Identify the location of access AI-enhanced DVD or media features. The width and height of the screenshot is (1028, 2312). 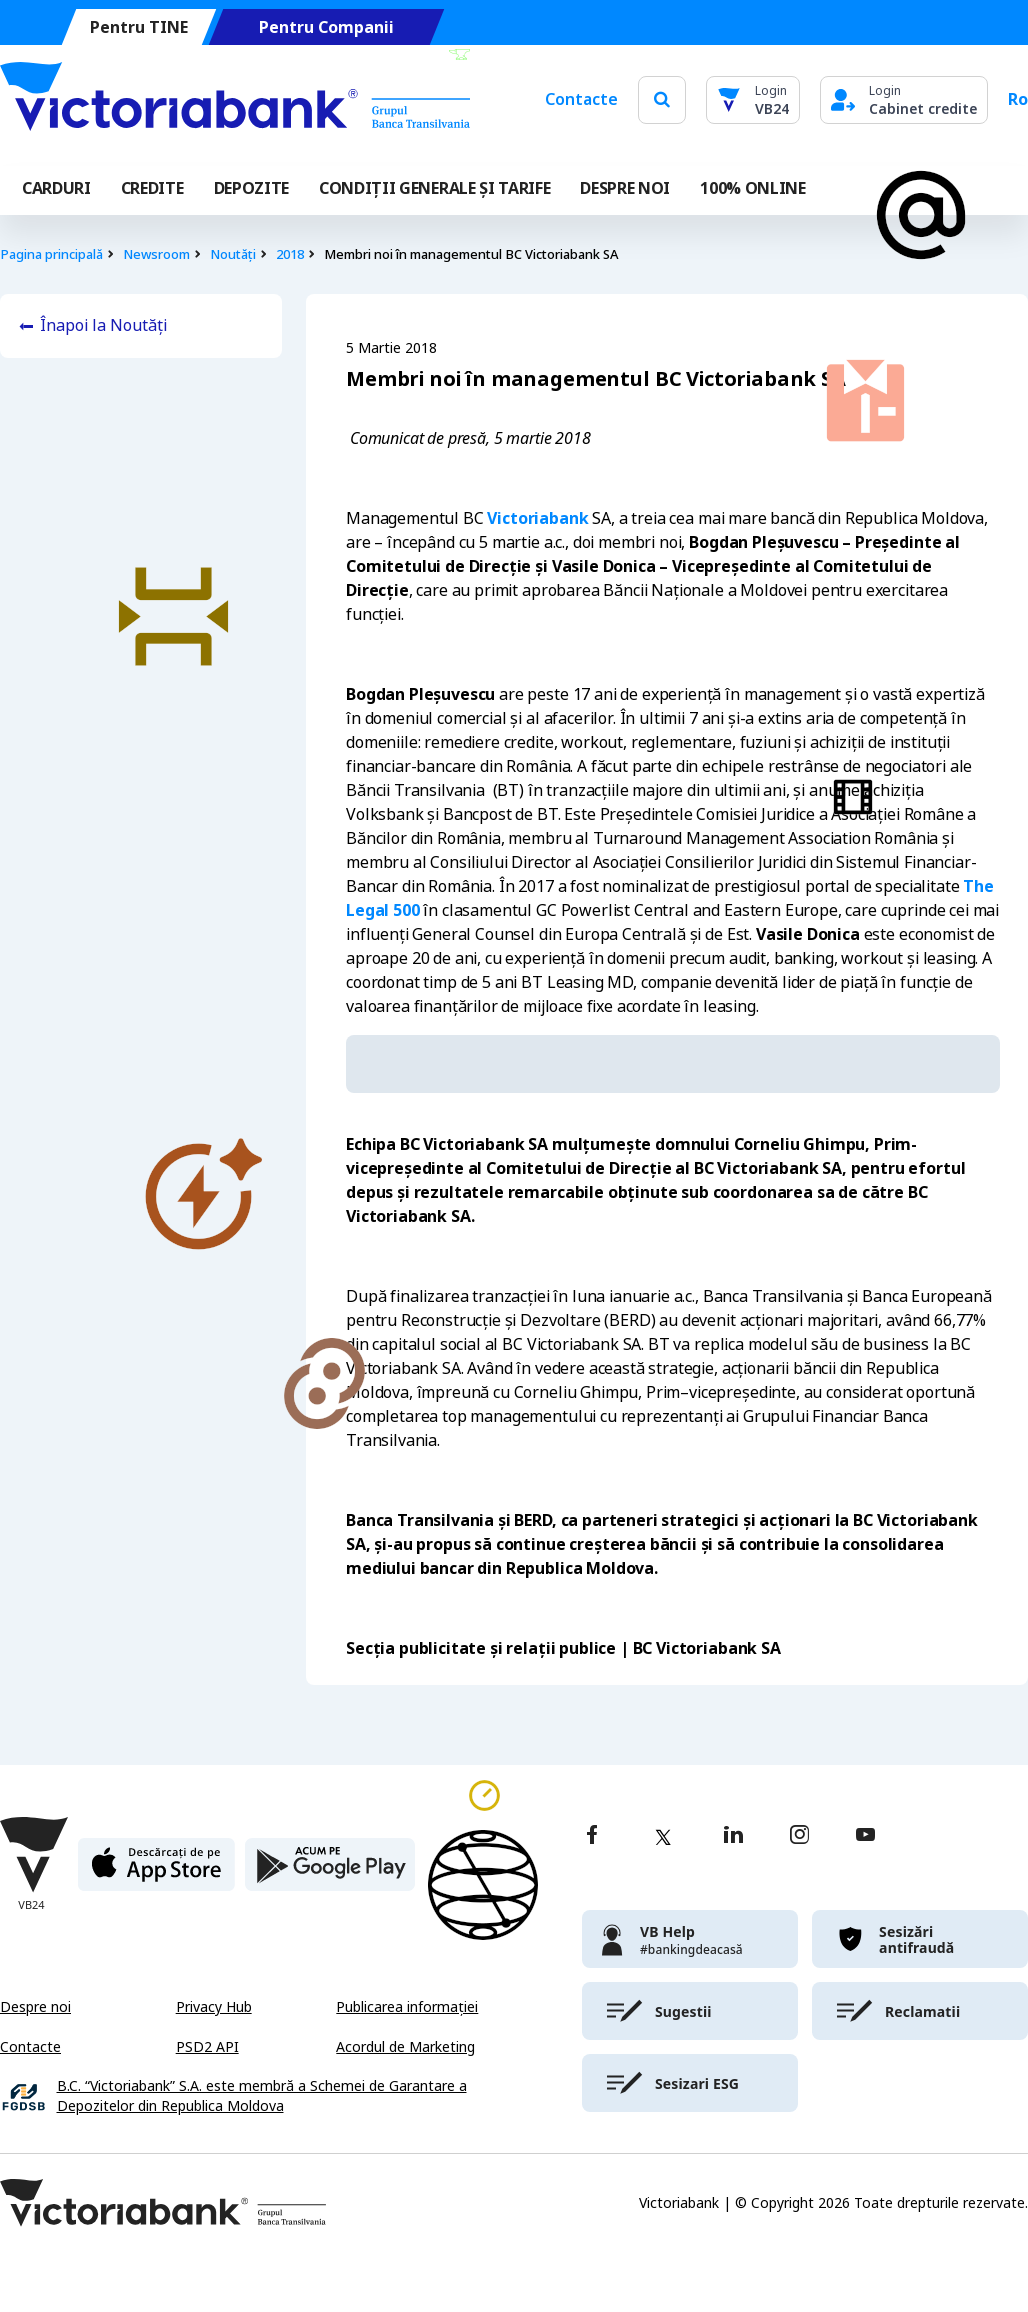
(198, 1196).